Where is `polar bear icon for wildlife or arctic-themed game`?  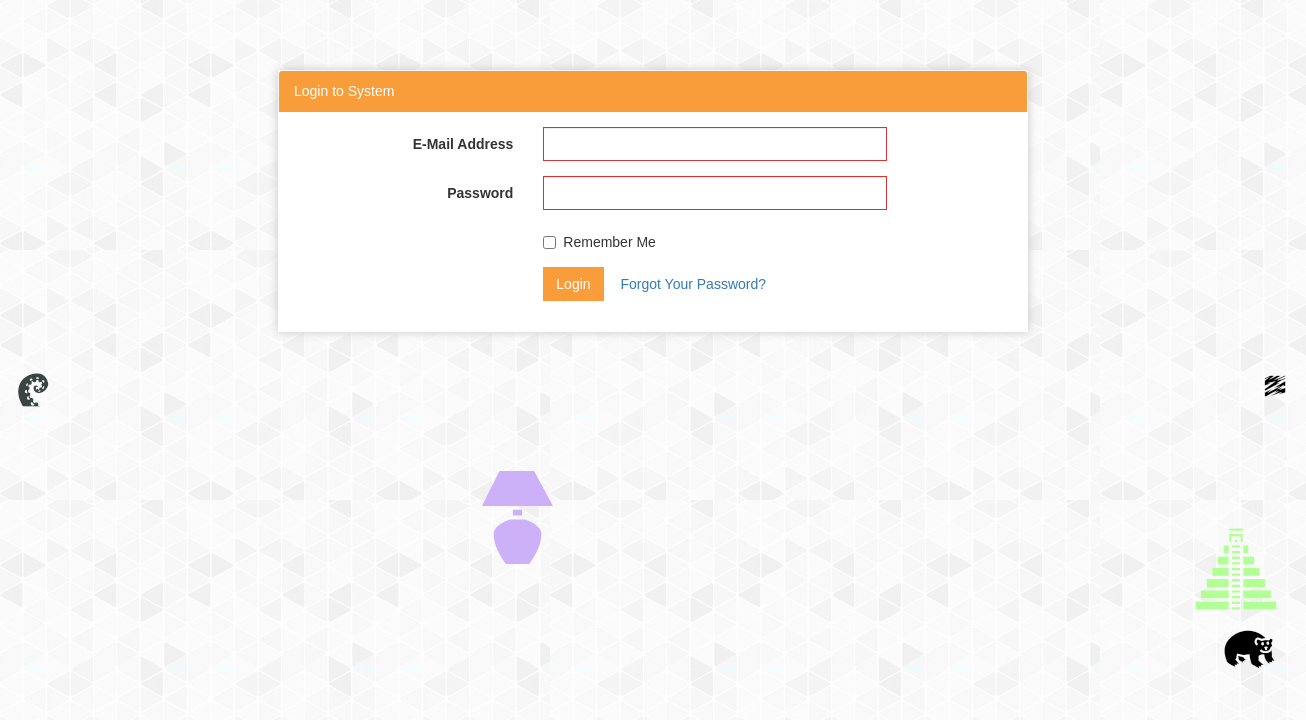 polar bear icon for wildlife or arctic-themed game is located at coordinates (1249, 649).